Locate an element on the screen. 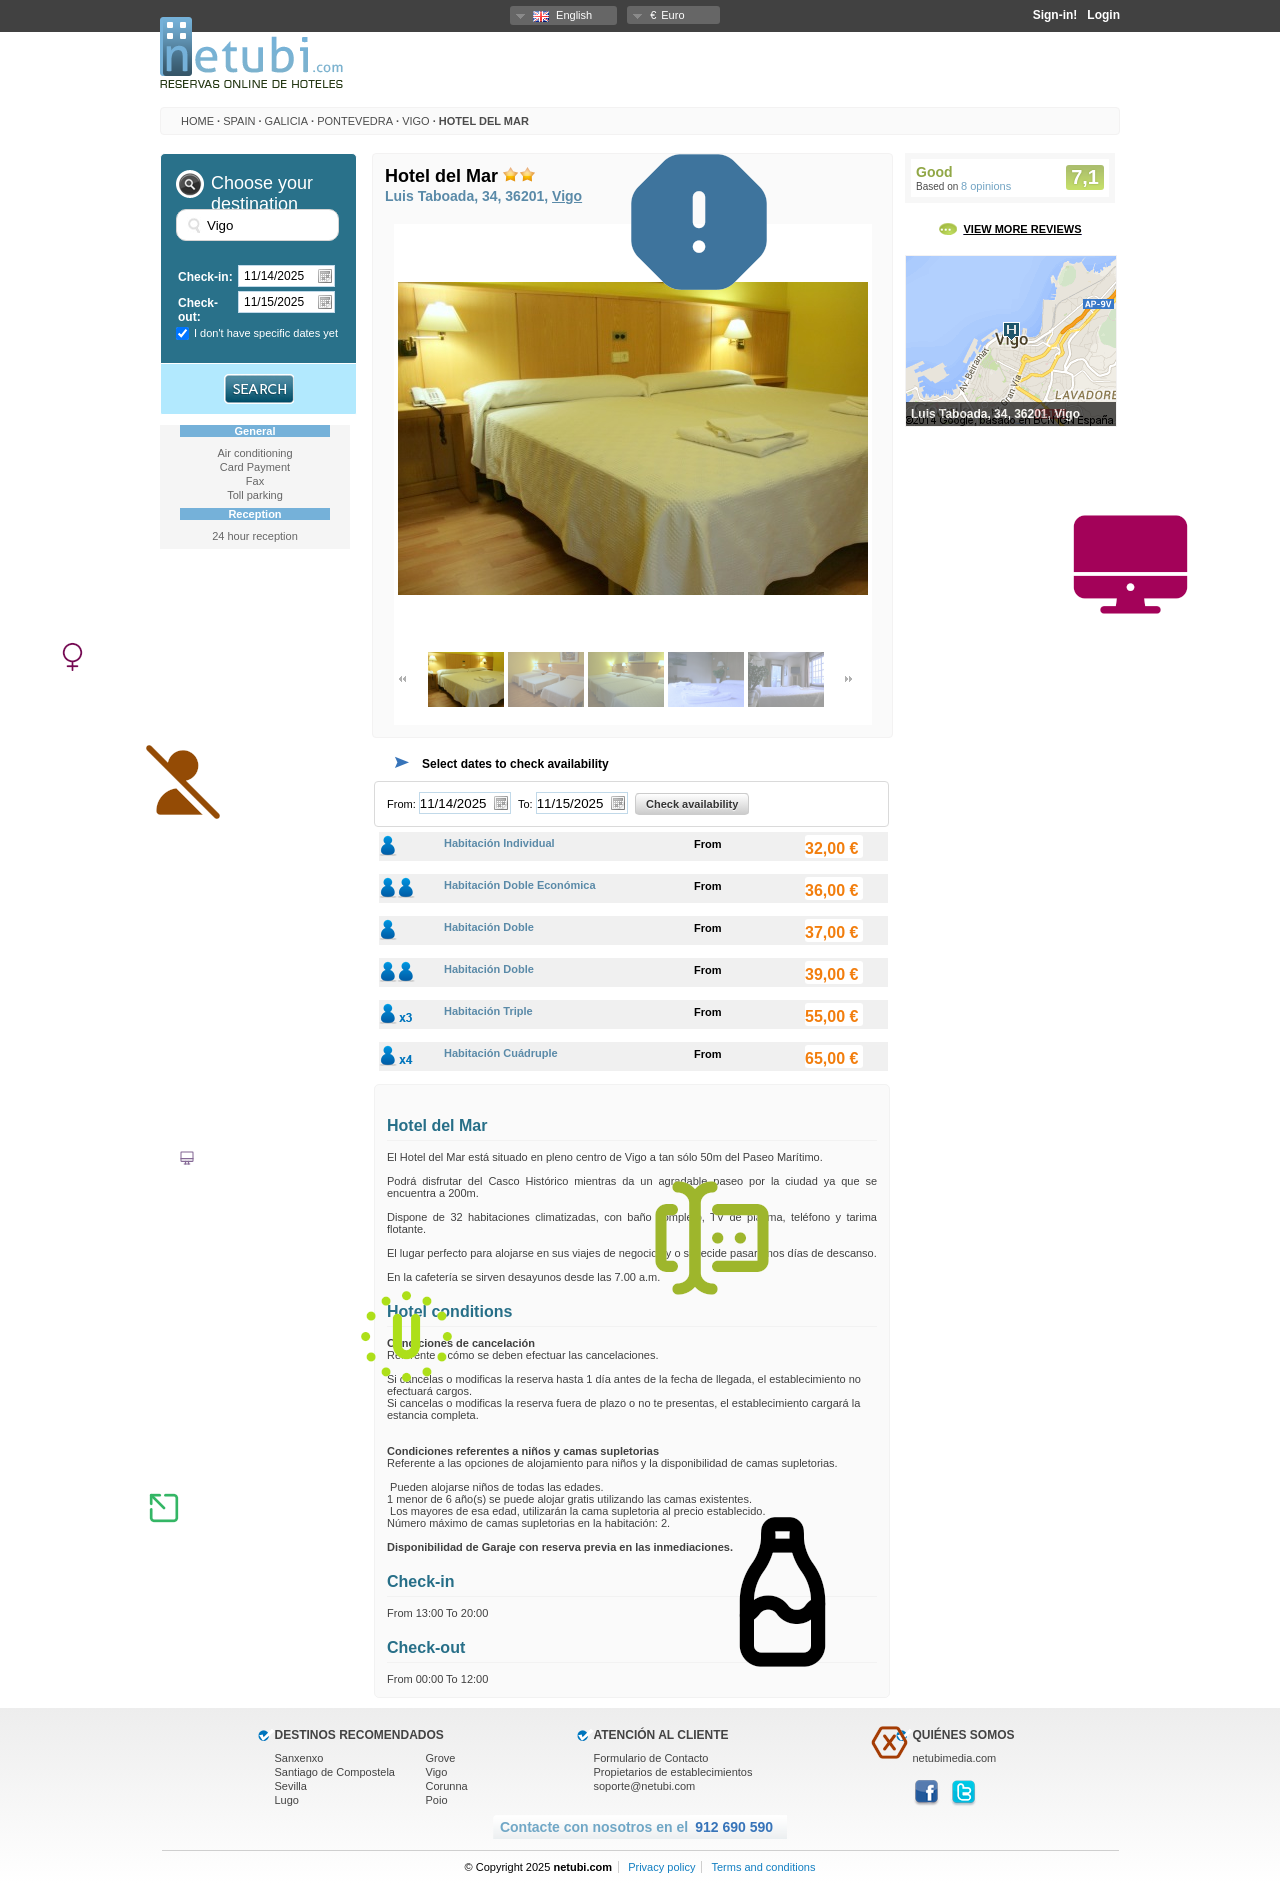  indicates a critical error or warning is located at coordinates (699, 222).